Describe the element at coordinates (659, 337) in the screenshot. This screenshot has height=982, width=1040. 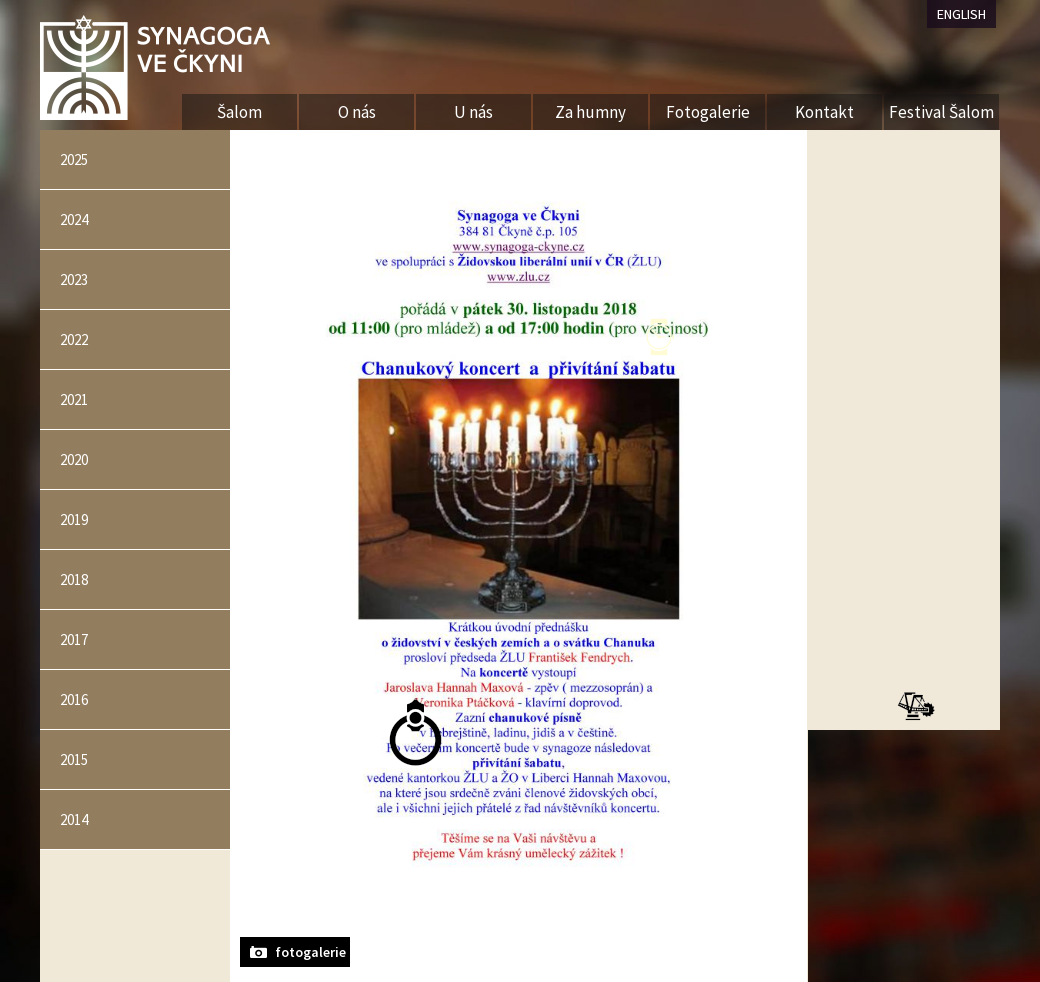
I see `view current time or clock settings` at that location.